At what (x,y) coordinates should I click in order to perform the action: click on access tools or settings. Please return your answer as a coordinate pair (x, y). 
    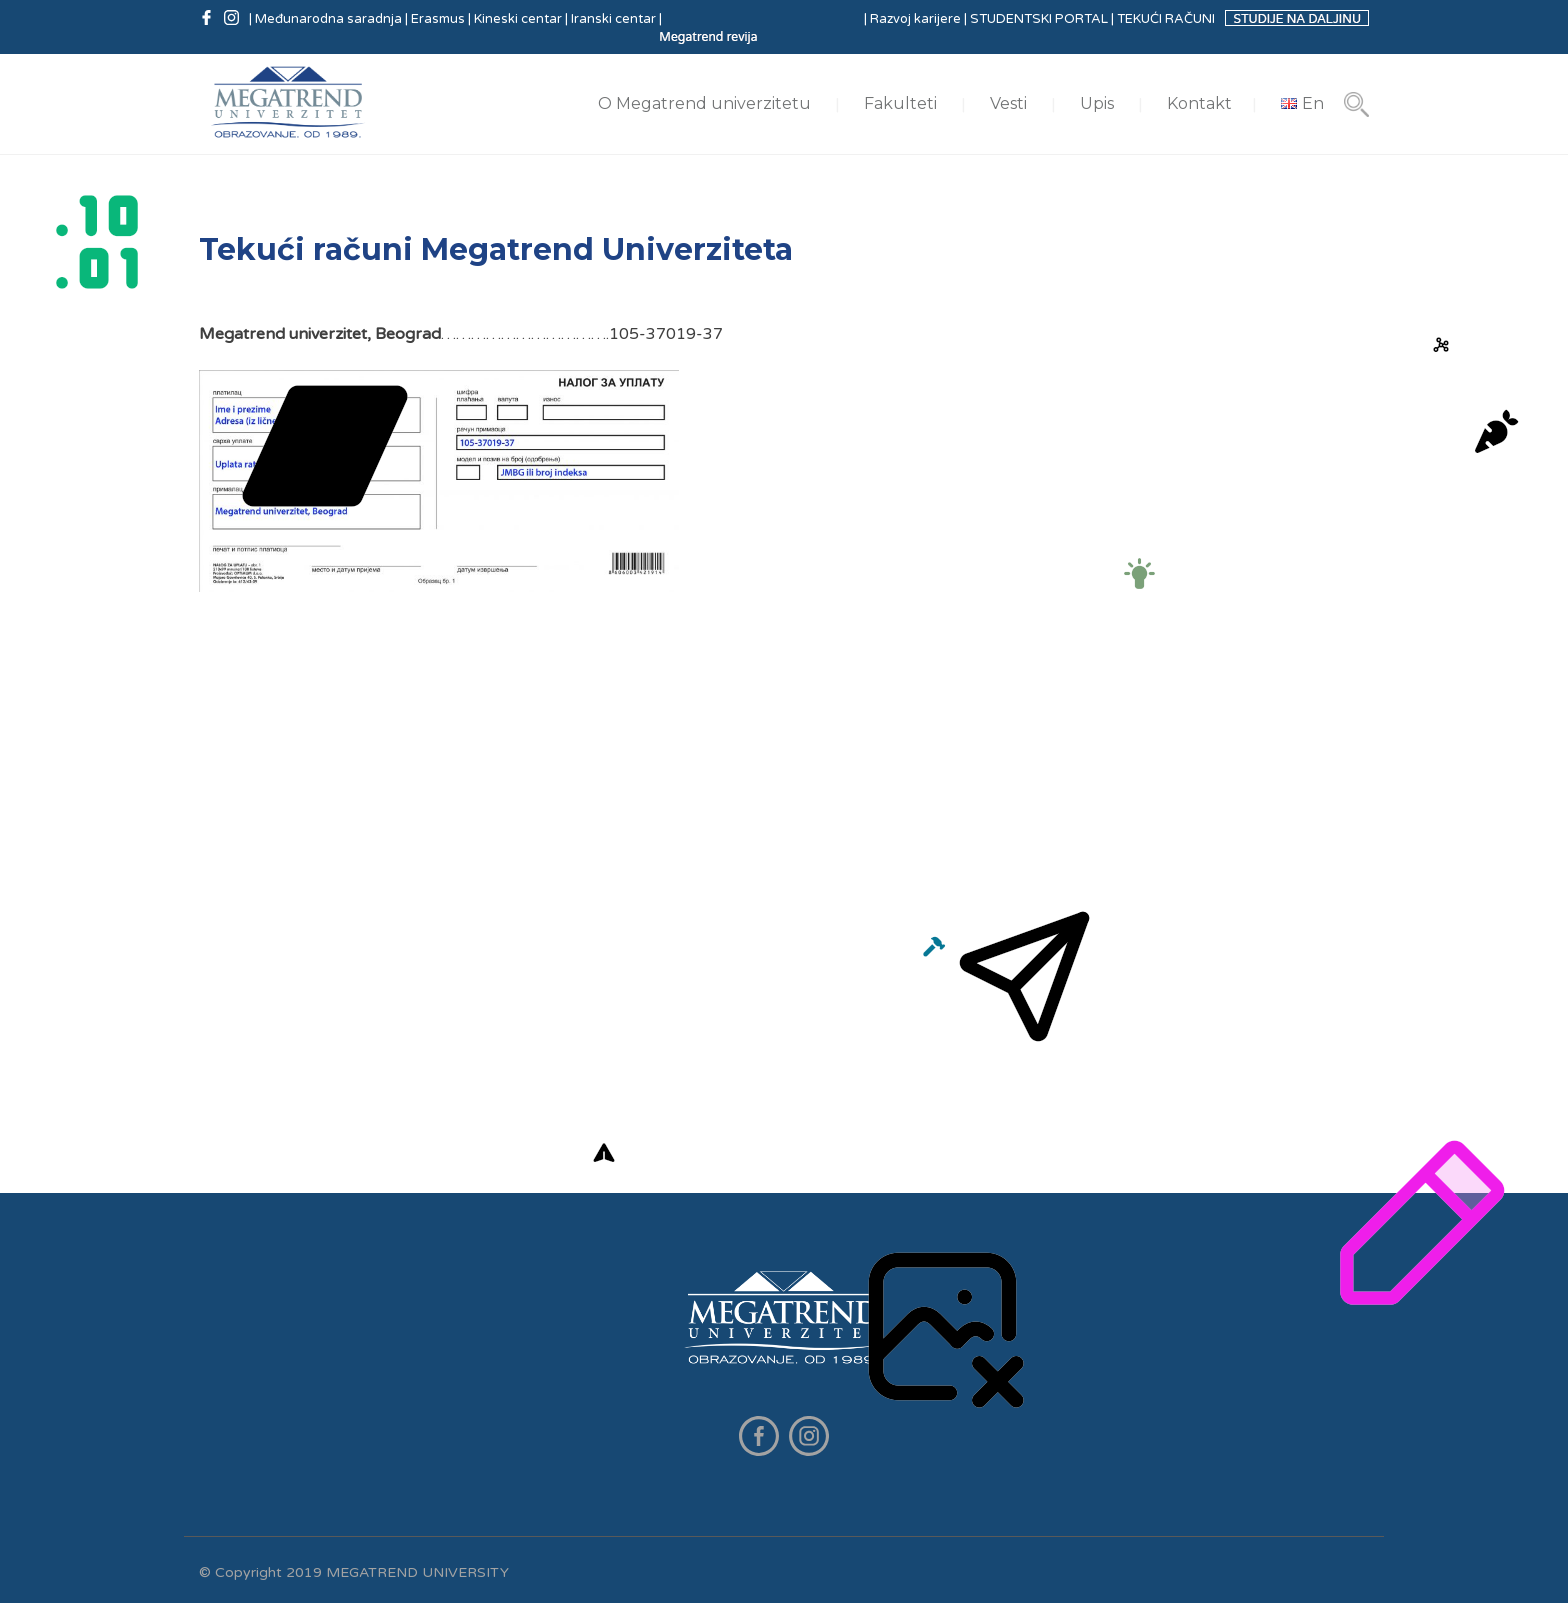
    Looking at the image, I should click on (934, 947).